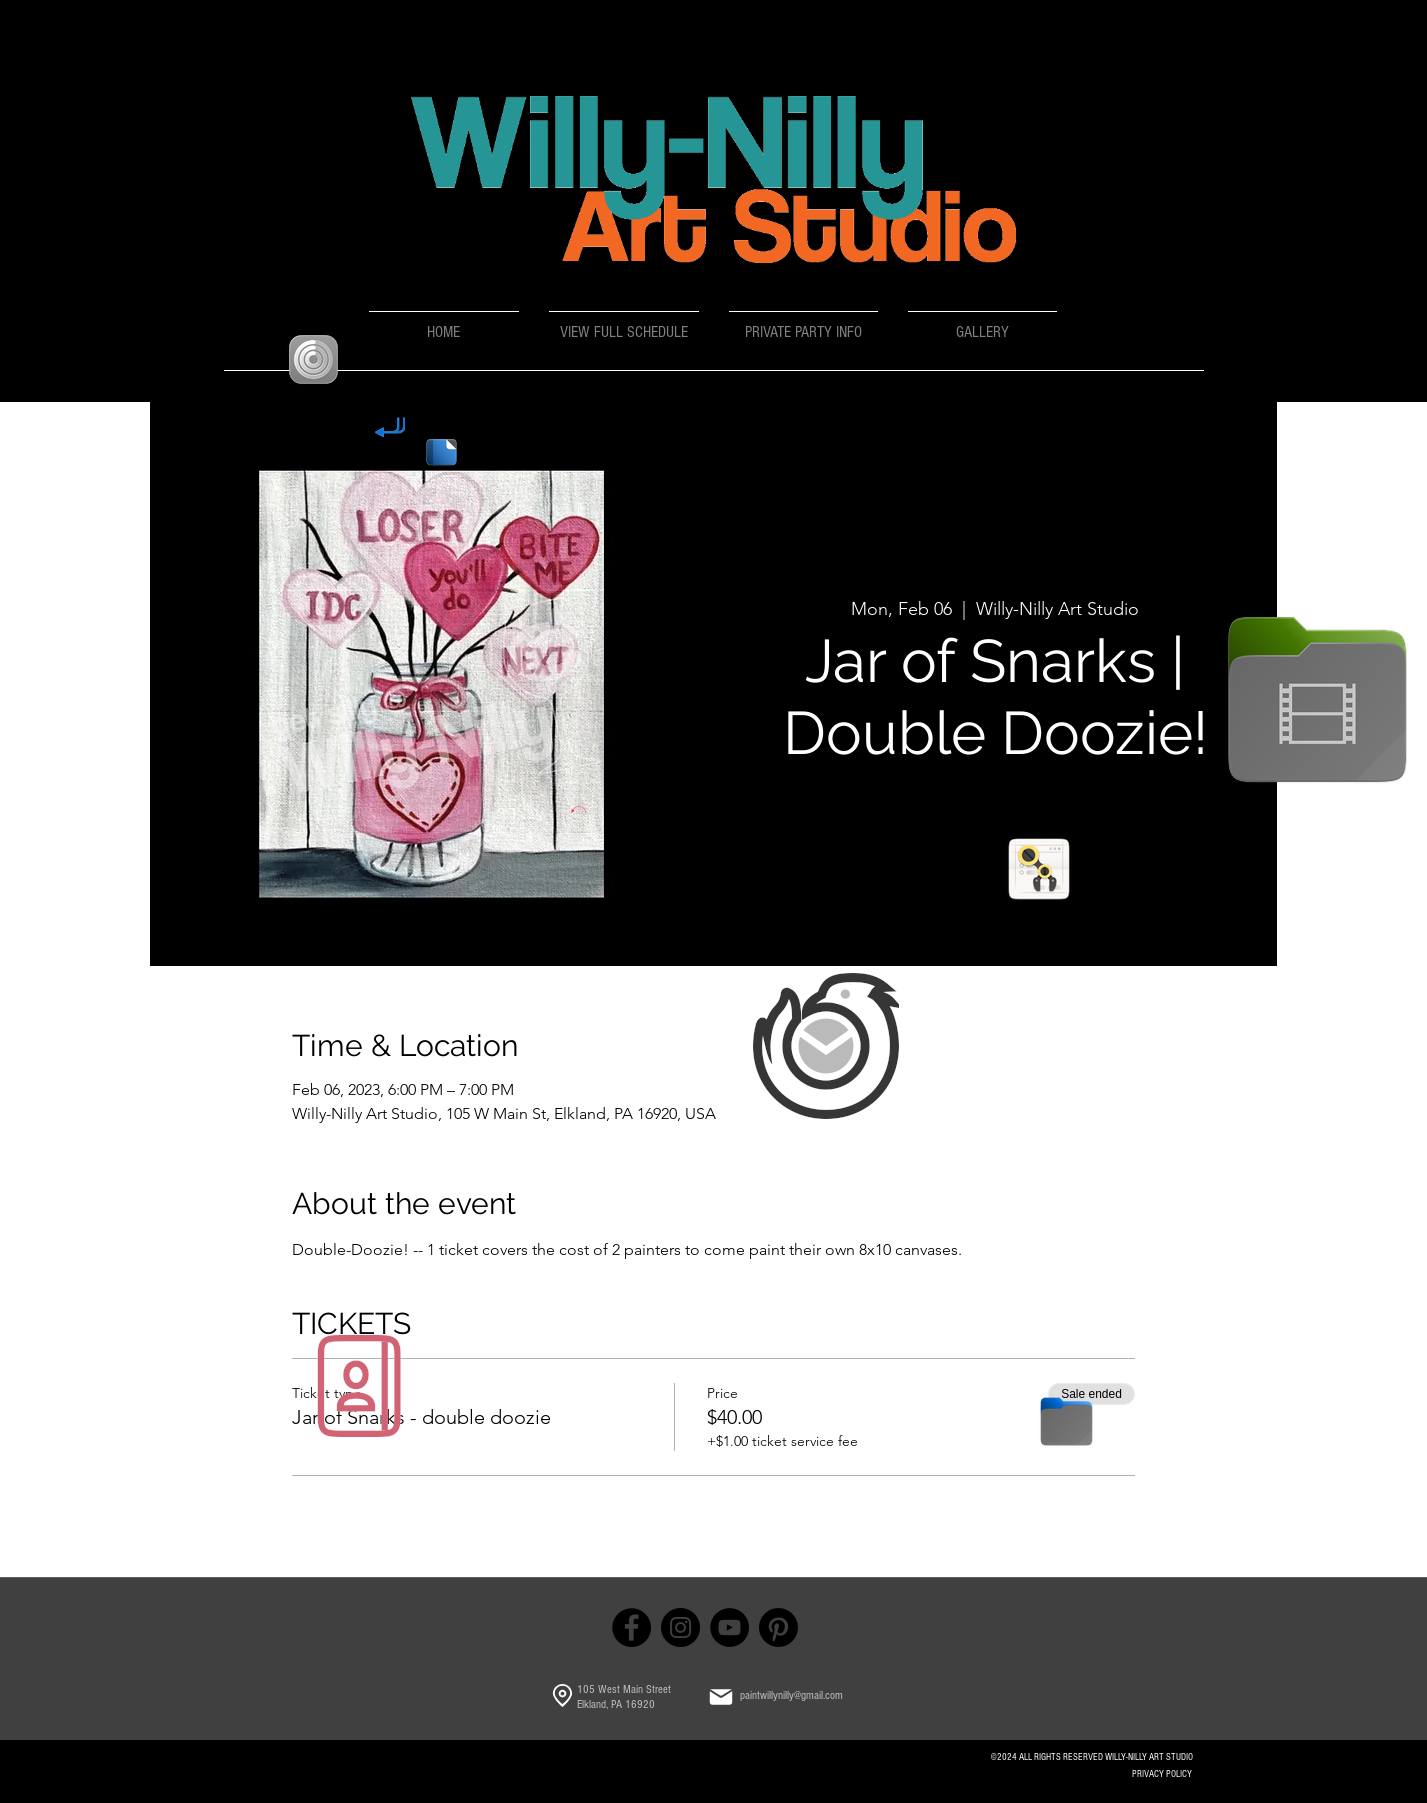 This screenshot has height=1803, width=1427. What do you see at coordinates (313, 359) in the screenshot?
I see `open the Fitness app` at bounding box center [313, 359].